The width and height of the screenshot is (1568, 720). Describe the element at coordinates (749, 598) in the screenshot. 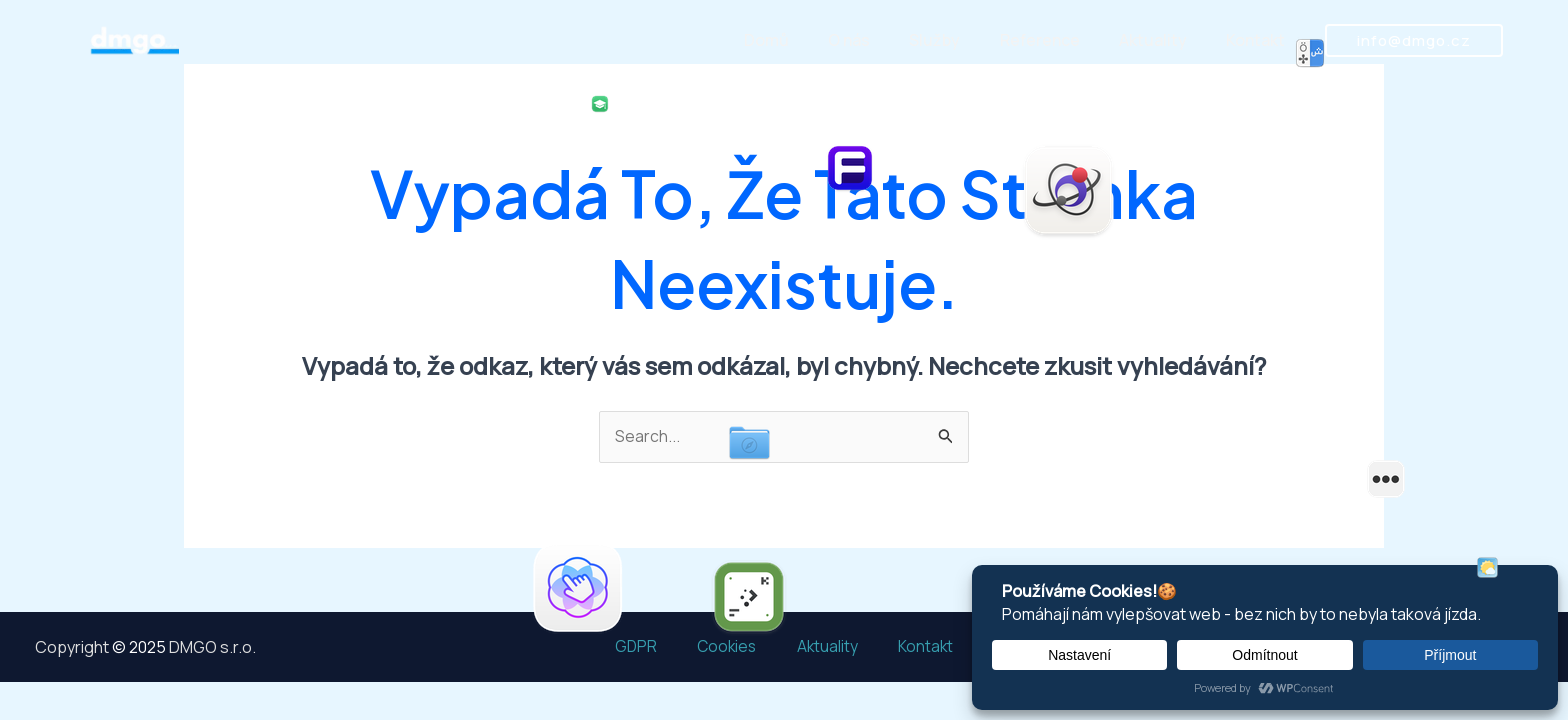

I see `access CPU and processor settings` at that location.